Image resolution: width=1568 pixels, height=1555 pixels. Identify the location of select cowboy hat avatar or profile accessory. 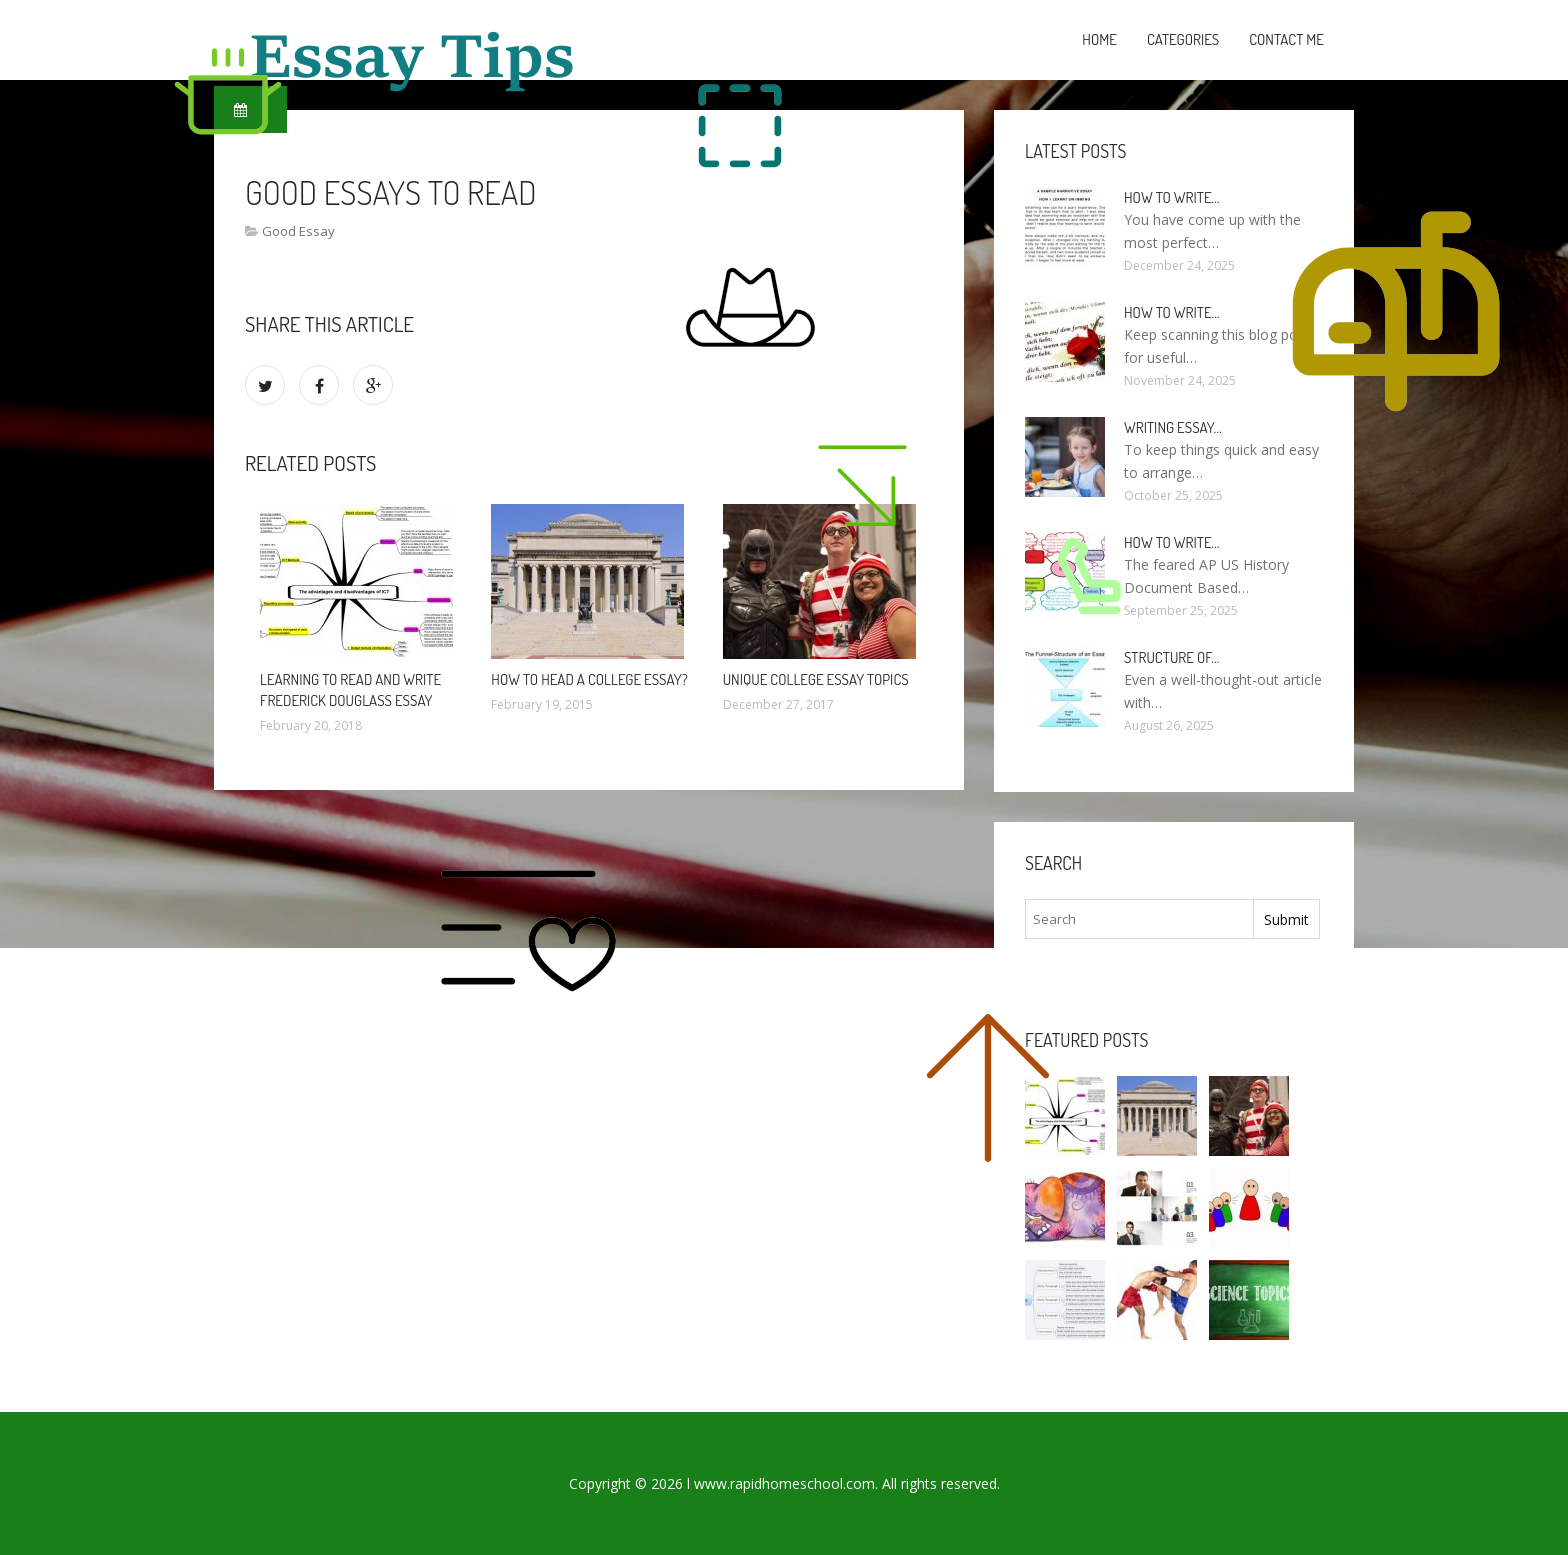
(750, 311).